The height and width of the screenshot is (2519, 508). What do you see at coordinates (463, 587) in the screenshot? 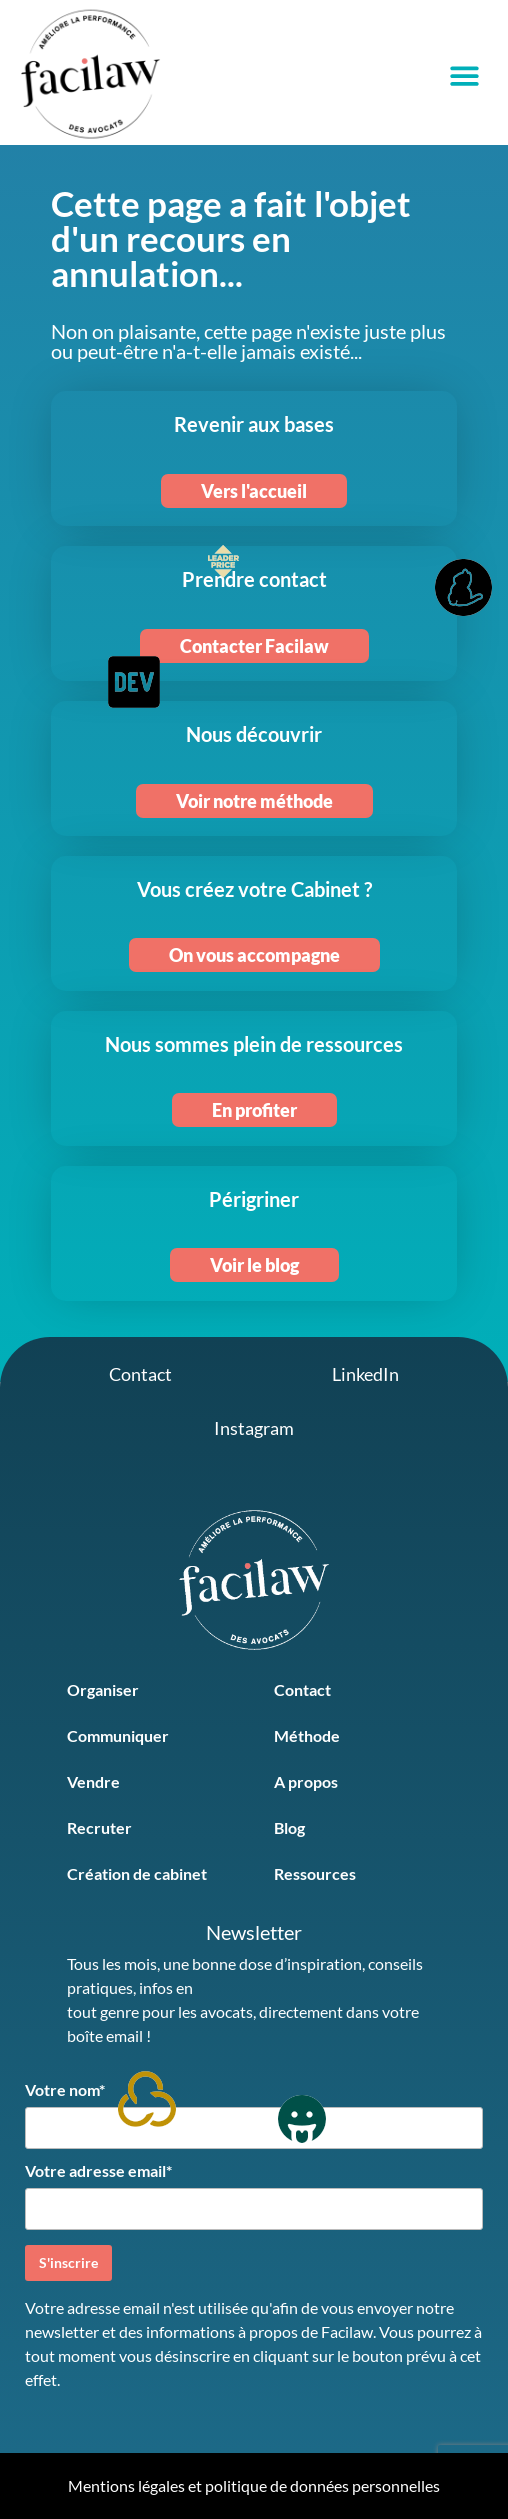
I see `yarn package manager logo` at bounding box center [463, 587].